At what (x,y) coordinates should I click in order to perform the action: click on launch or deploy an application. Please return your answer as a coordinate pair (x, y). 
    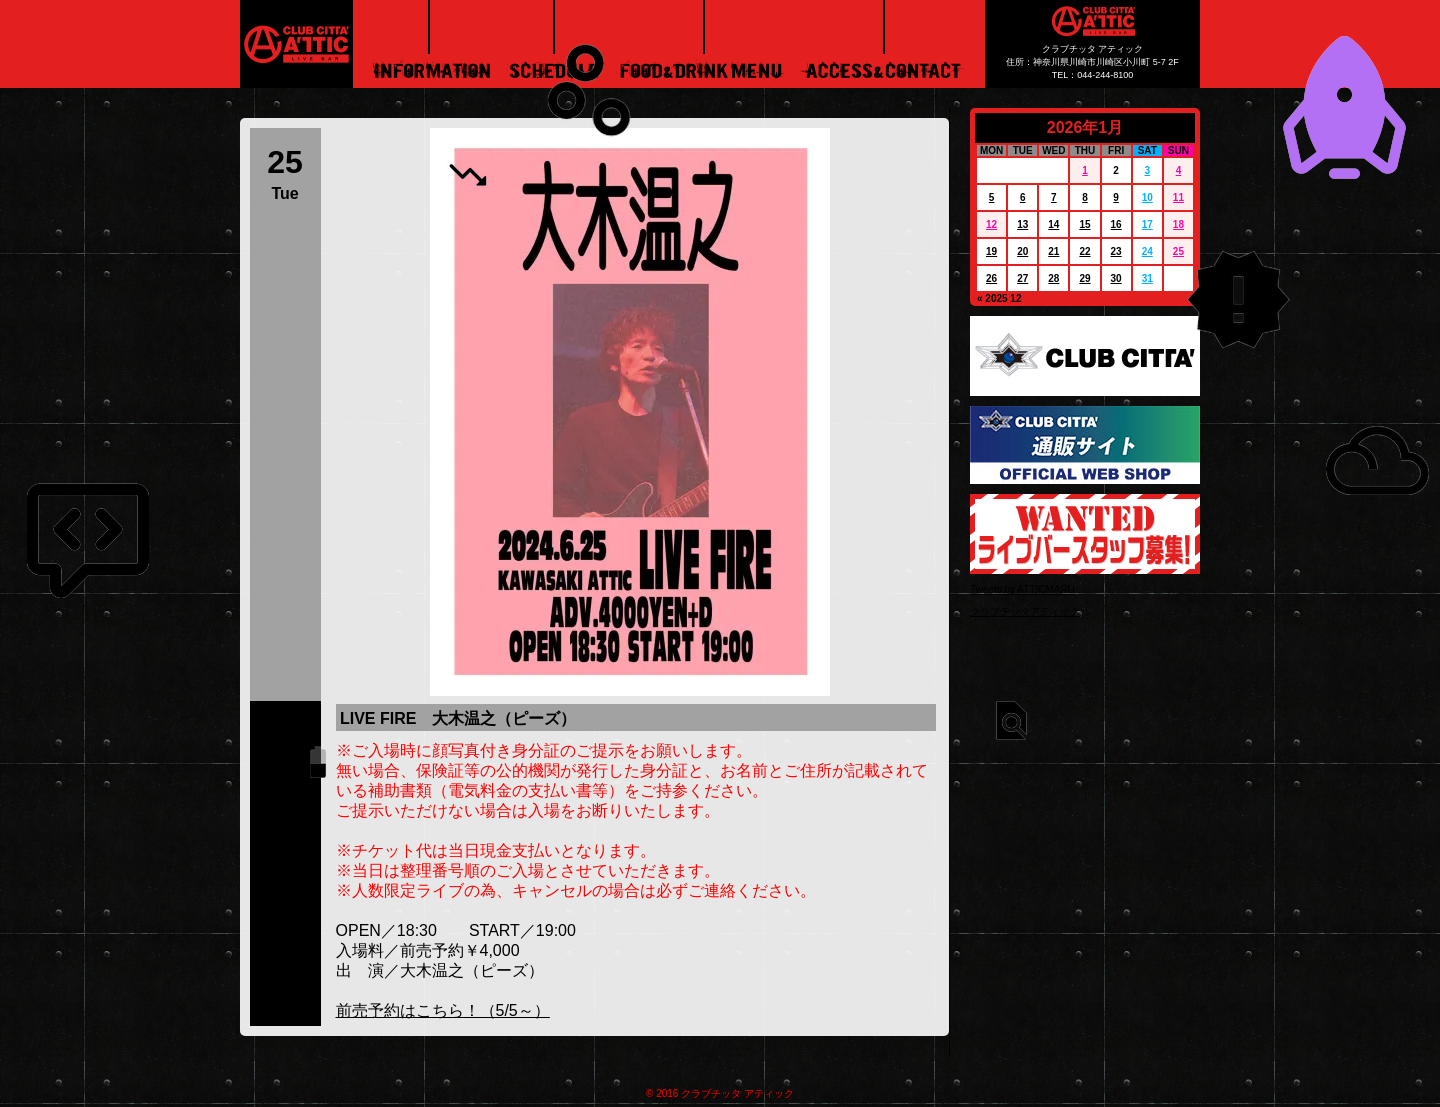
    Looking at the image, I should click on (1344, 112).